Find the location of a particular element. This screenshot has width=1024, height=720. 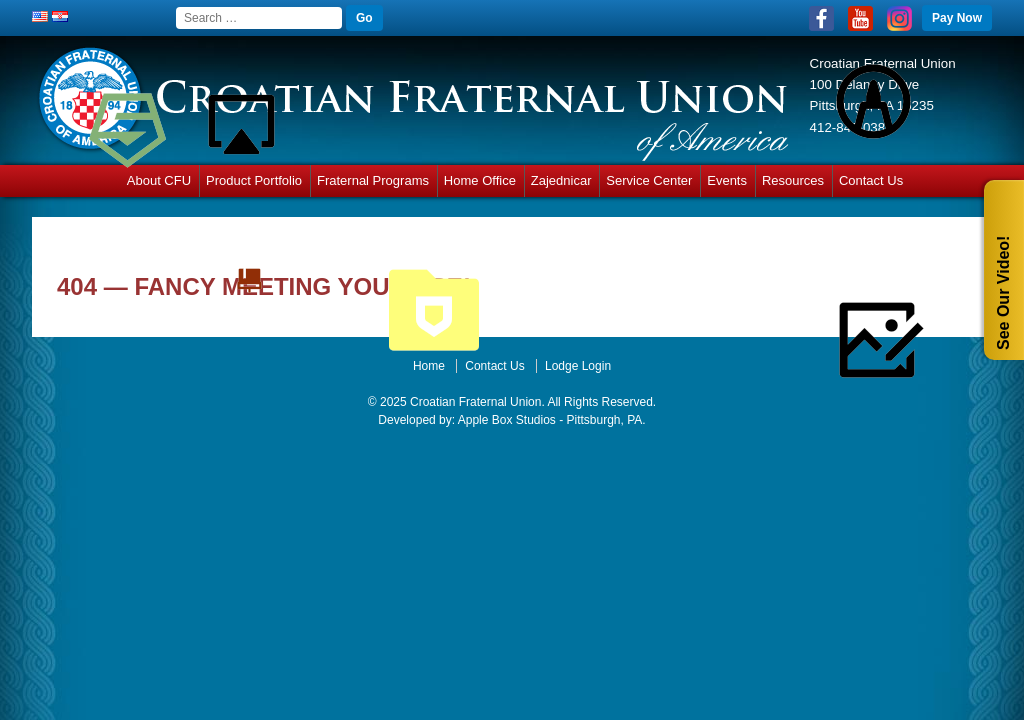

access brush or painting tools is located at coordinates (249, 279).